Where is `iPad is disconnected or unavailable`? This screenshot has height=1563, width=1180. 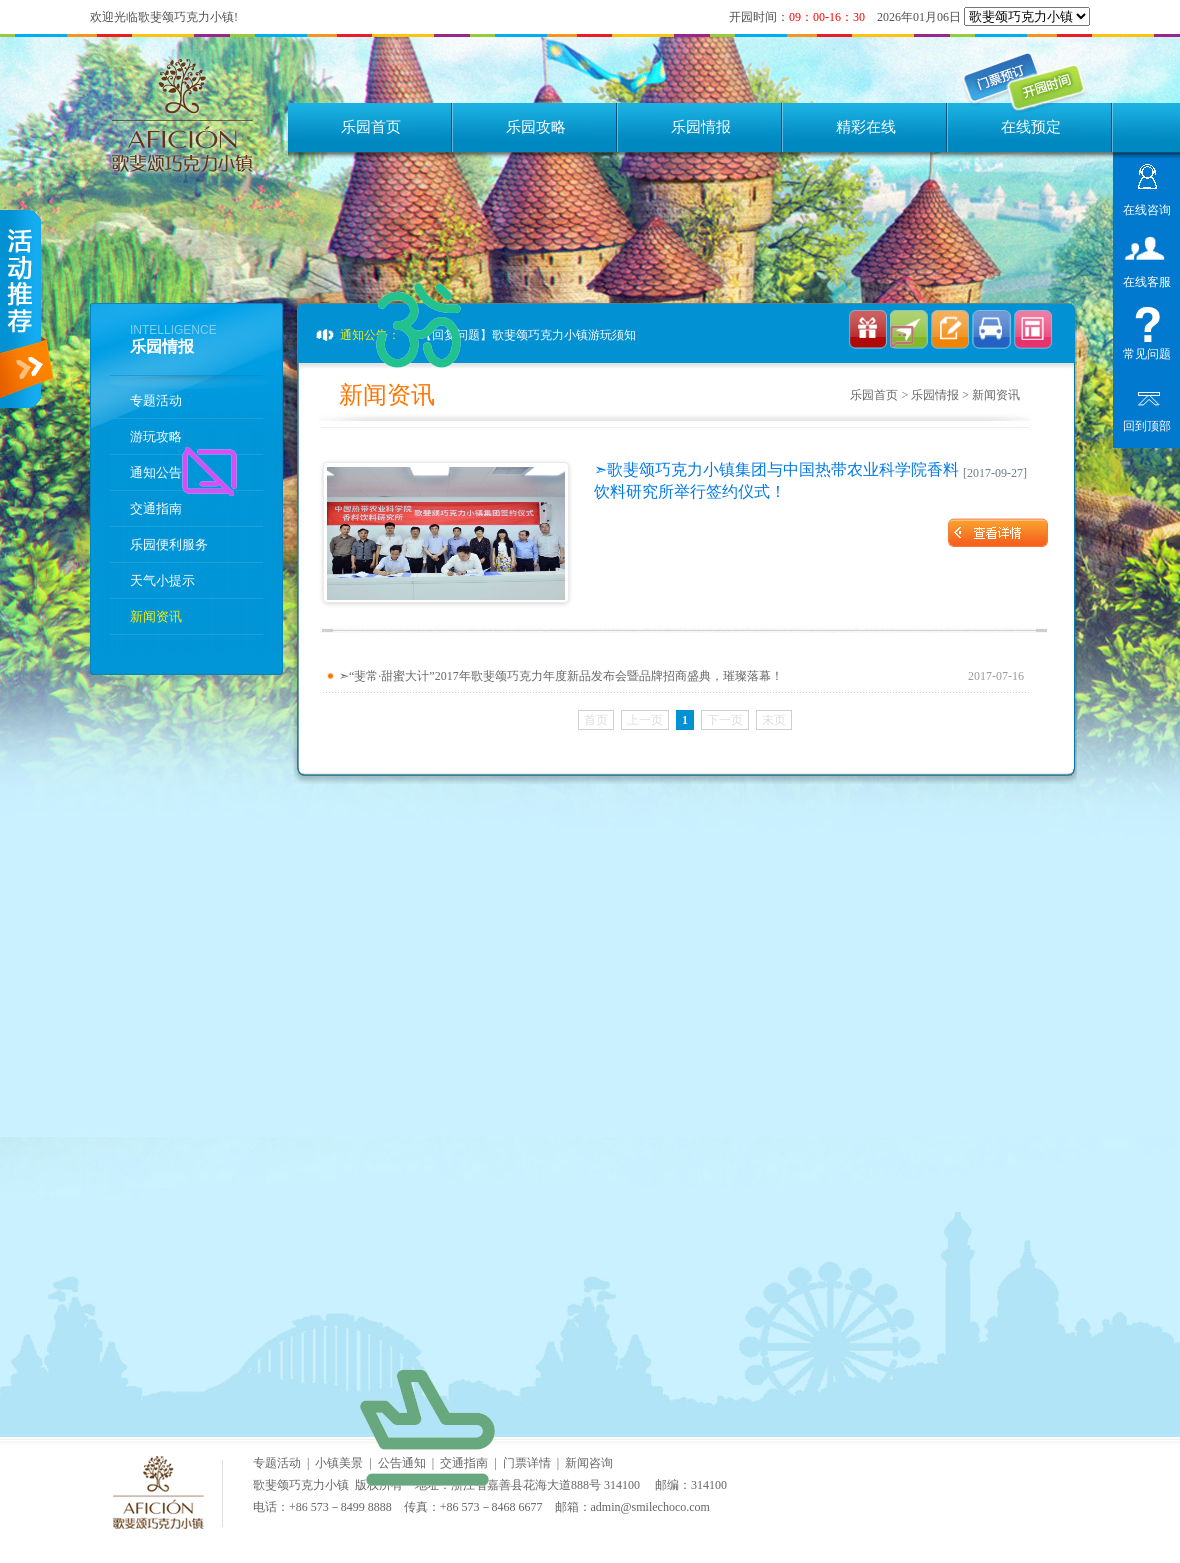
iPad is disconnected or unavailable is located at coordinates (209, 471).